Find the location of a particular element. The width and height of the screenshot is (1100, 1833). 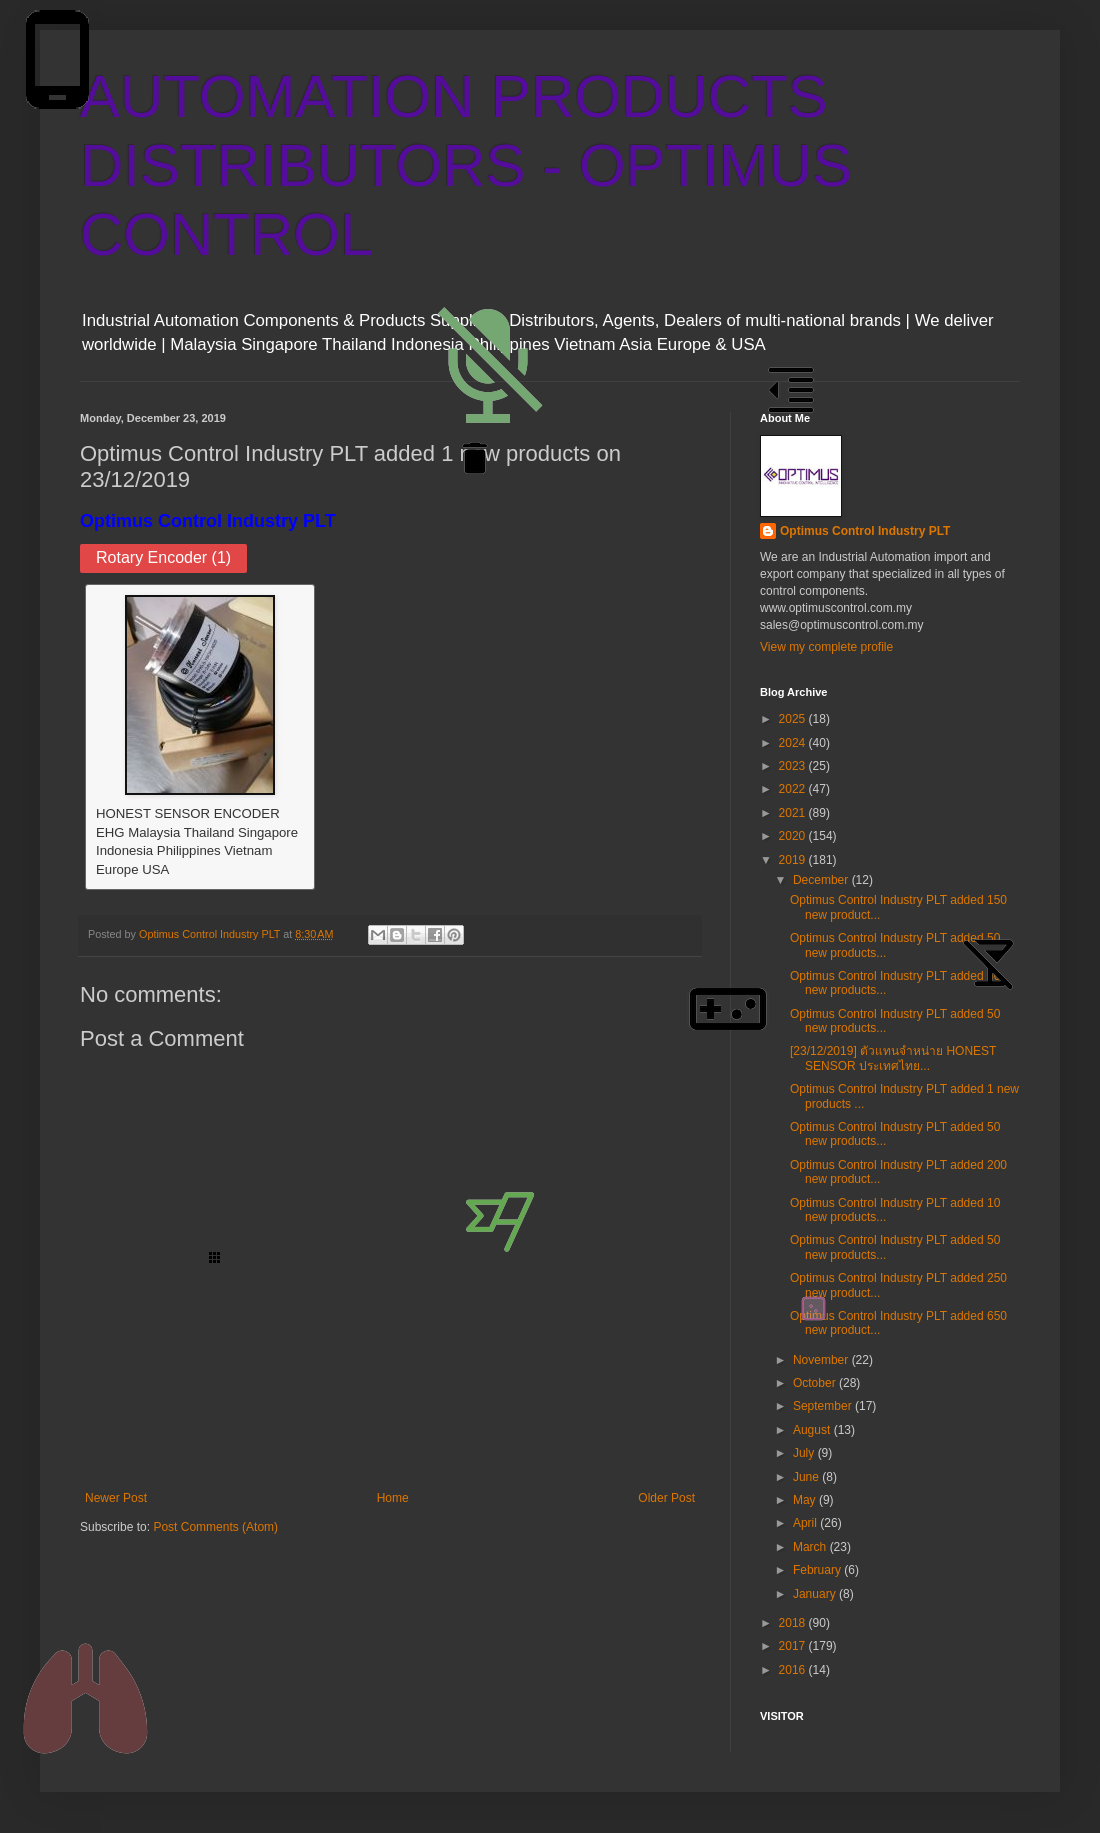

delete selected item is located at coordinates (475, 458).